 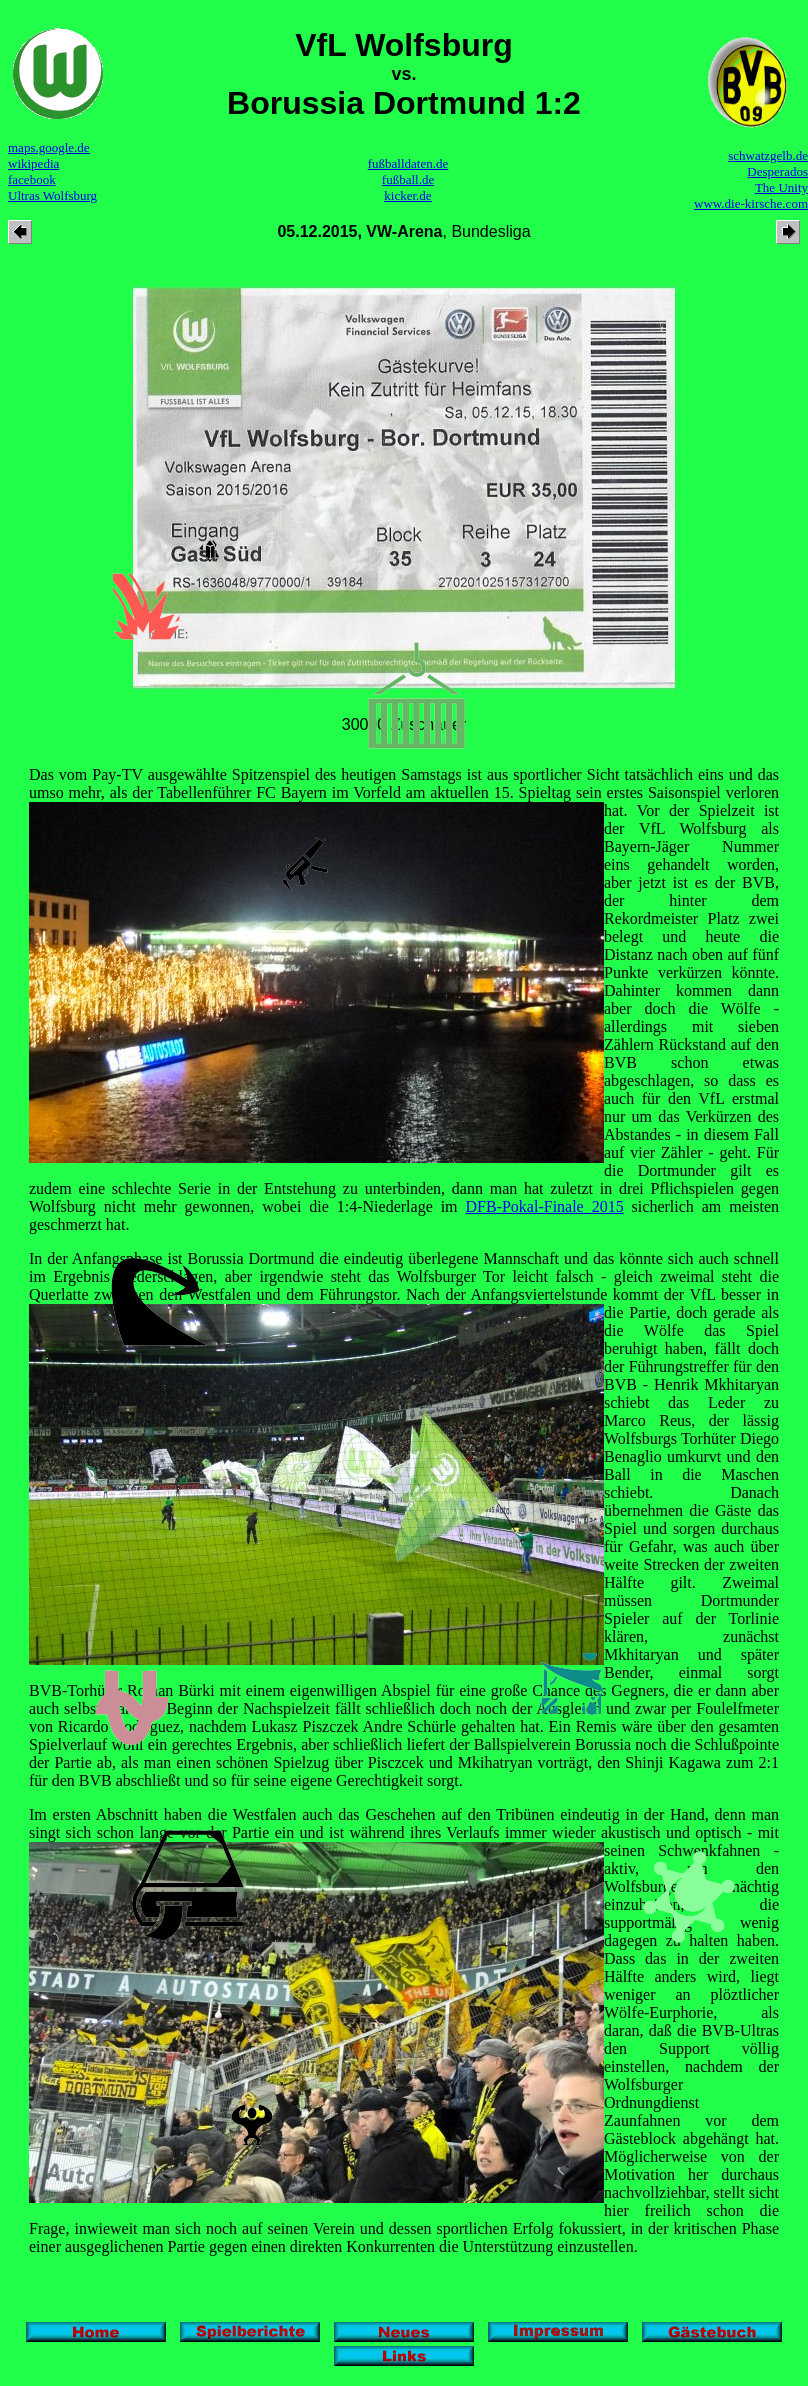 I want to click on select mp5 submachine gun in weapon loadout, so click(x=305, y=864).